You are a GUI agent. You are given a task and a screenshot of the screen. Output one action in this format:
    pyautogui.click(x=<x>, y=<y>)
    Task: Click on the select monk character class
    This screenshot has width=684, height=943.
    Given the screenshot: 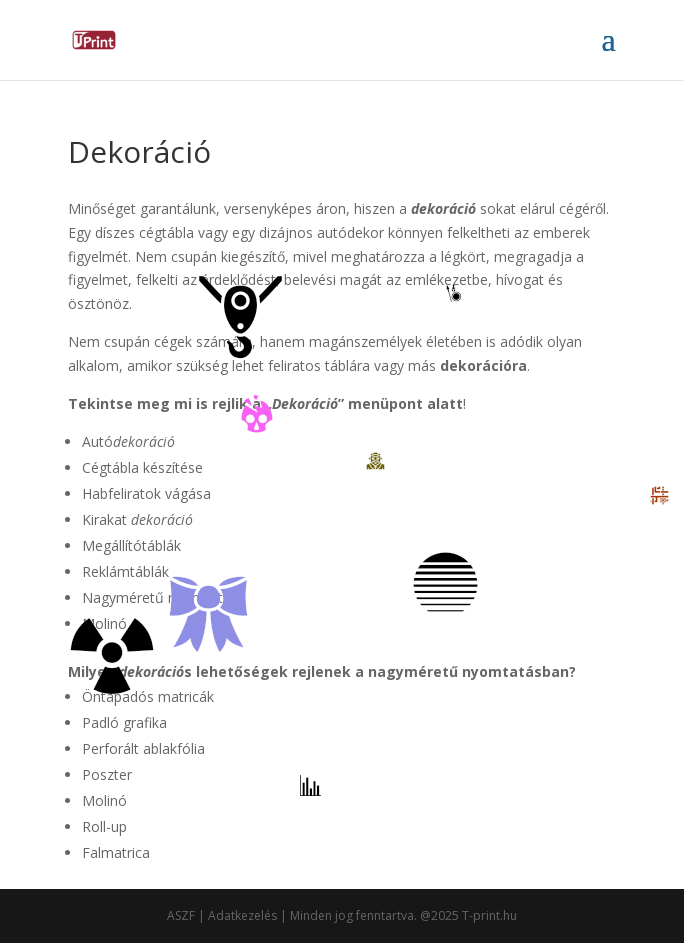 What is the action you would take?
    pyautogui.click(x=375, y=460)
    